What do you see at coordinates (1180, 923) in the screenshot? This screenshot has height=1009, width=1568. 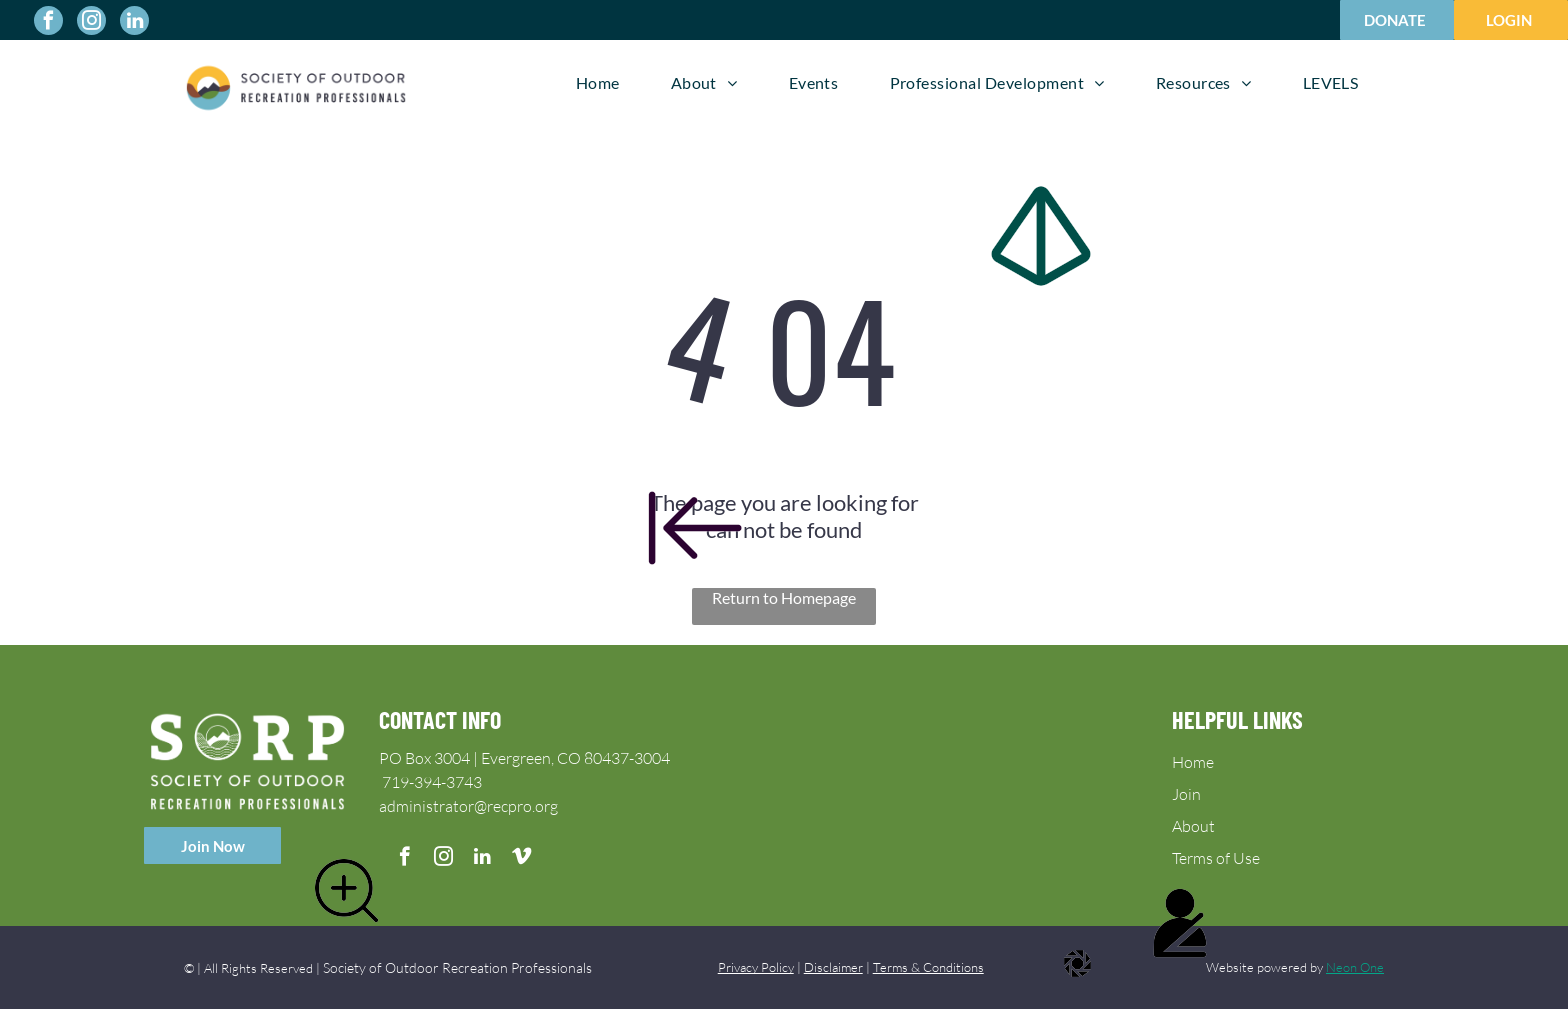 I see `indicates seatbelt status or safety reminder` at bounding box center [1180, 923].